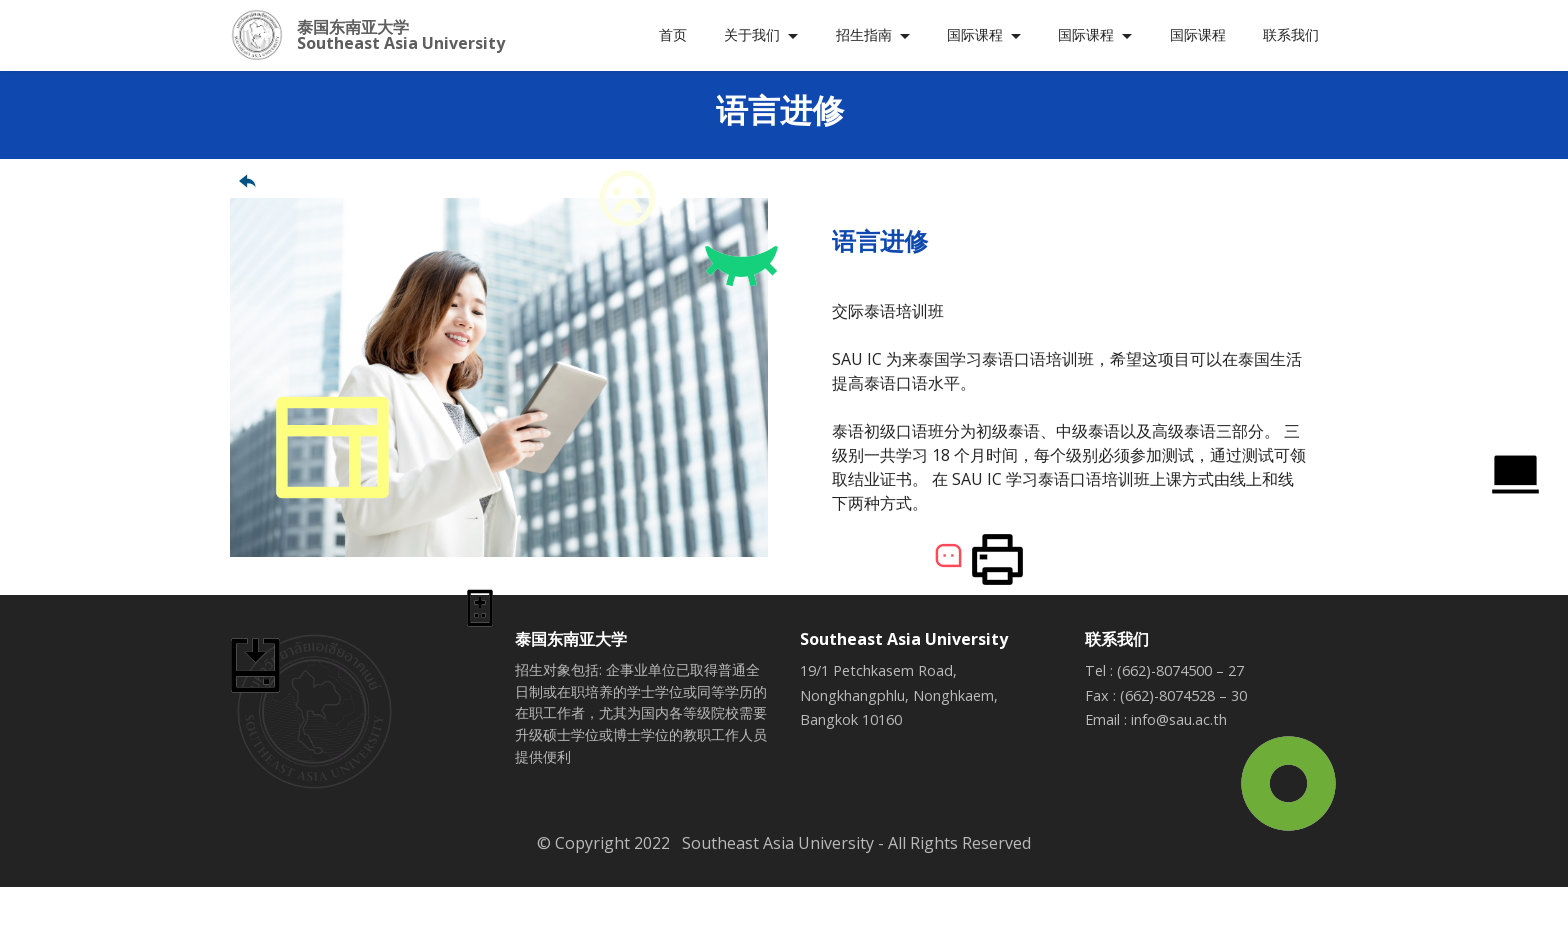 The width and height of the screenshot is (1568, 935). I want to click on reply to a message or email, so click(248, 181).